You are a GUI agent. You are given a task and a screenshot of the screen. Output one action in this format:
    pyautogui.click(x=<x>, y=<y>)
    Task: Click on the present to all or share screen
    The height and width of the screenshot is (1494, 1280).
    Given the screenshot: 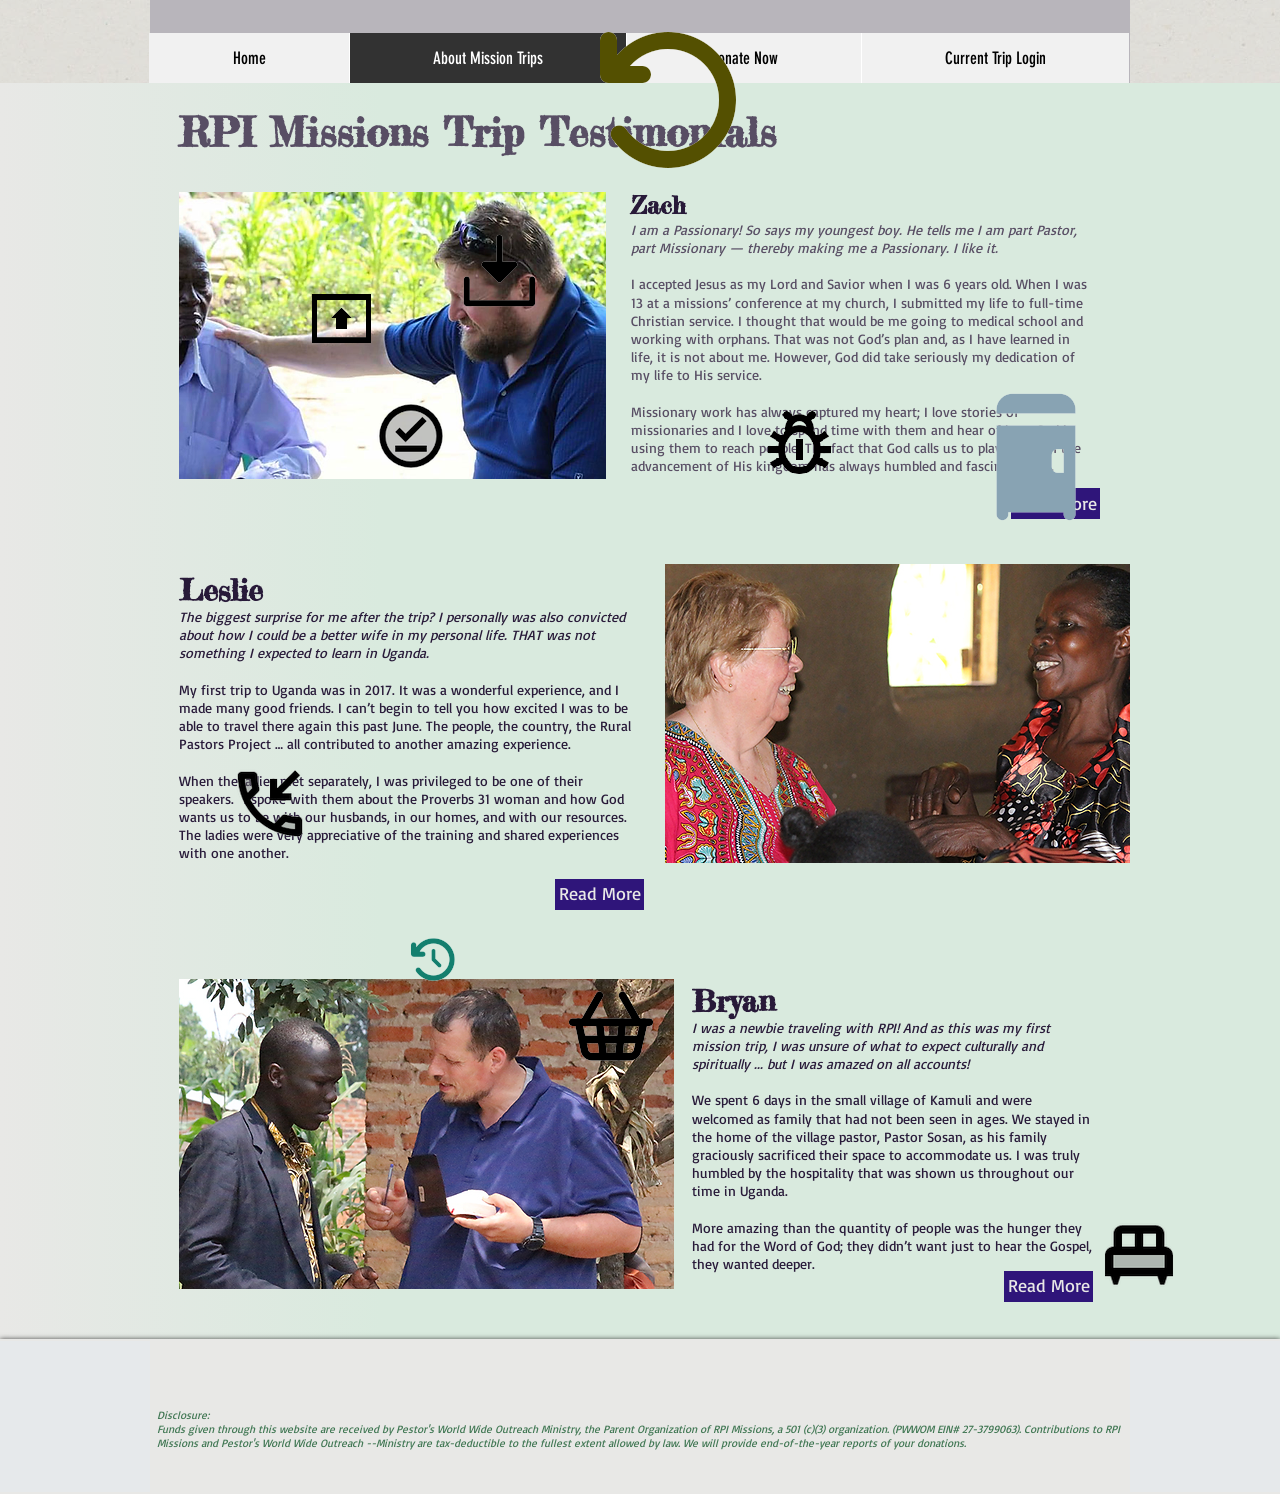 What is the action you would take?
    pyautogui.click(x=341, y=318)
    